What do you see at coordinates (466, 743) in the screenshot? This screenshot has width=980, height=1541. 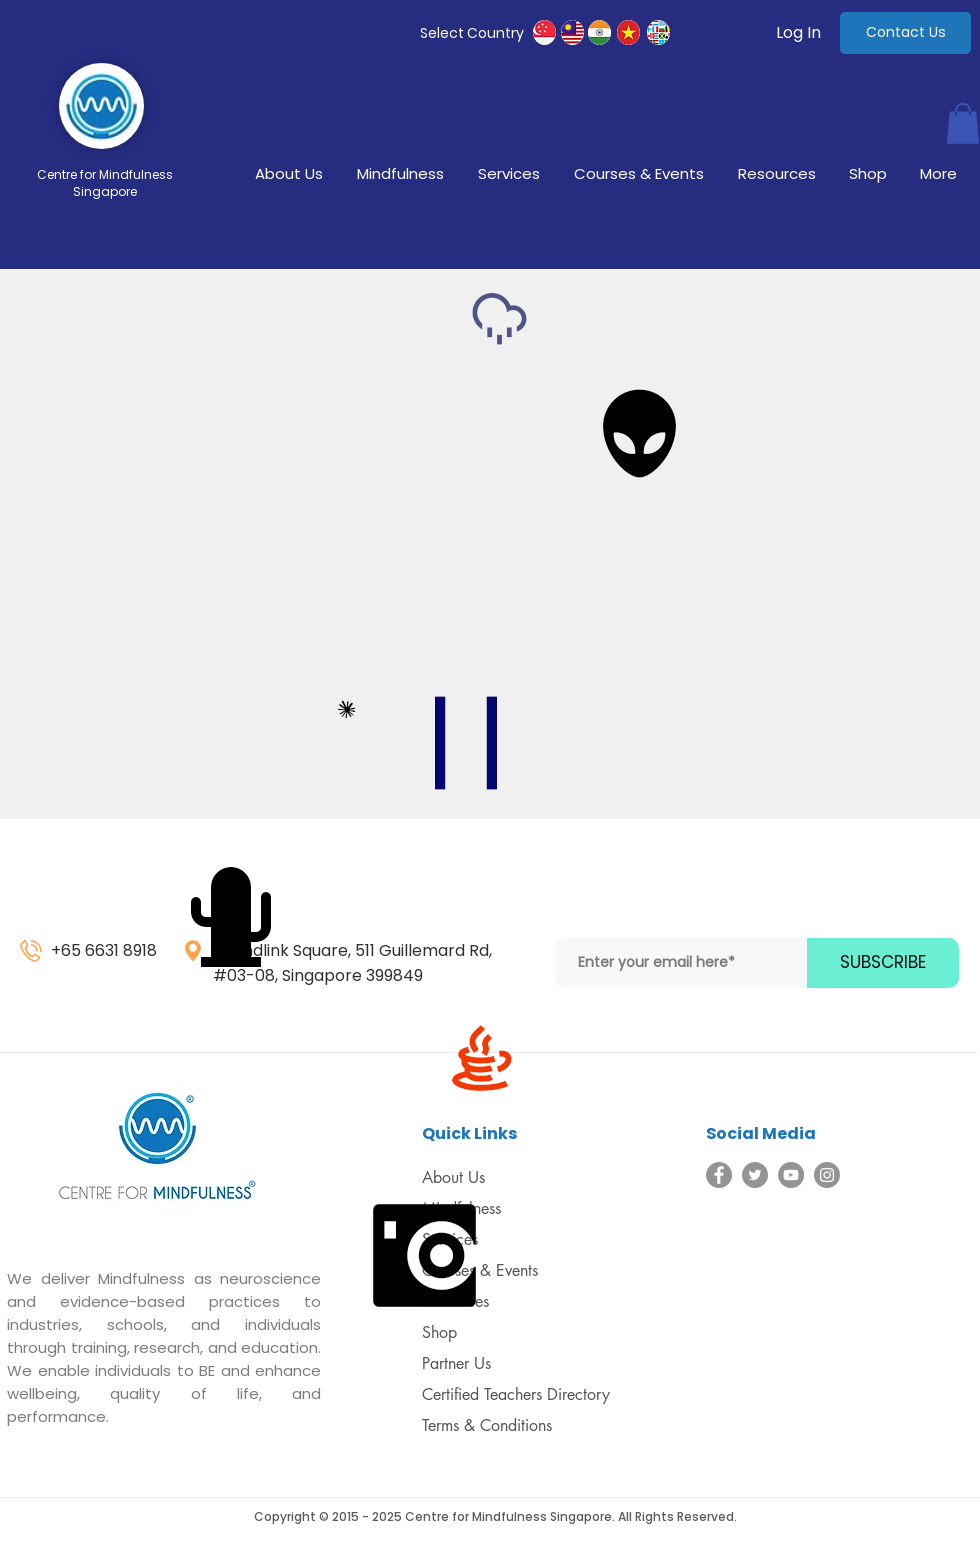 I see `pause media playback` at bounding box center [466, 743].